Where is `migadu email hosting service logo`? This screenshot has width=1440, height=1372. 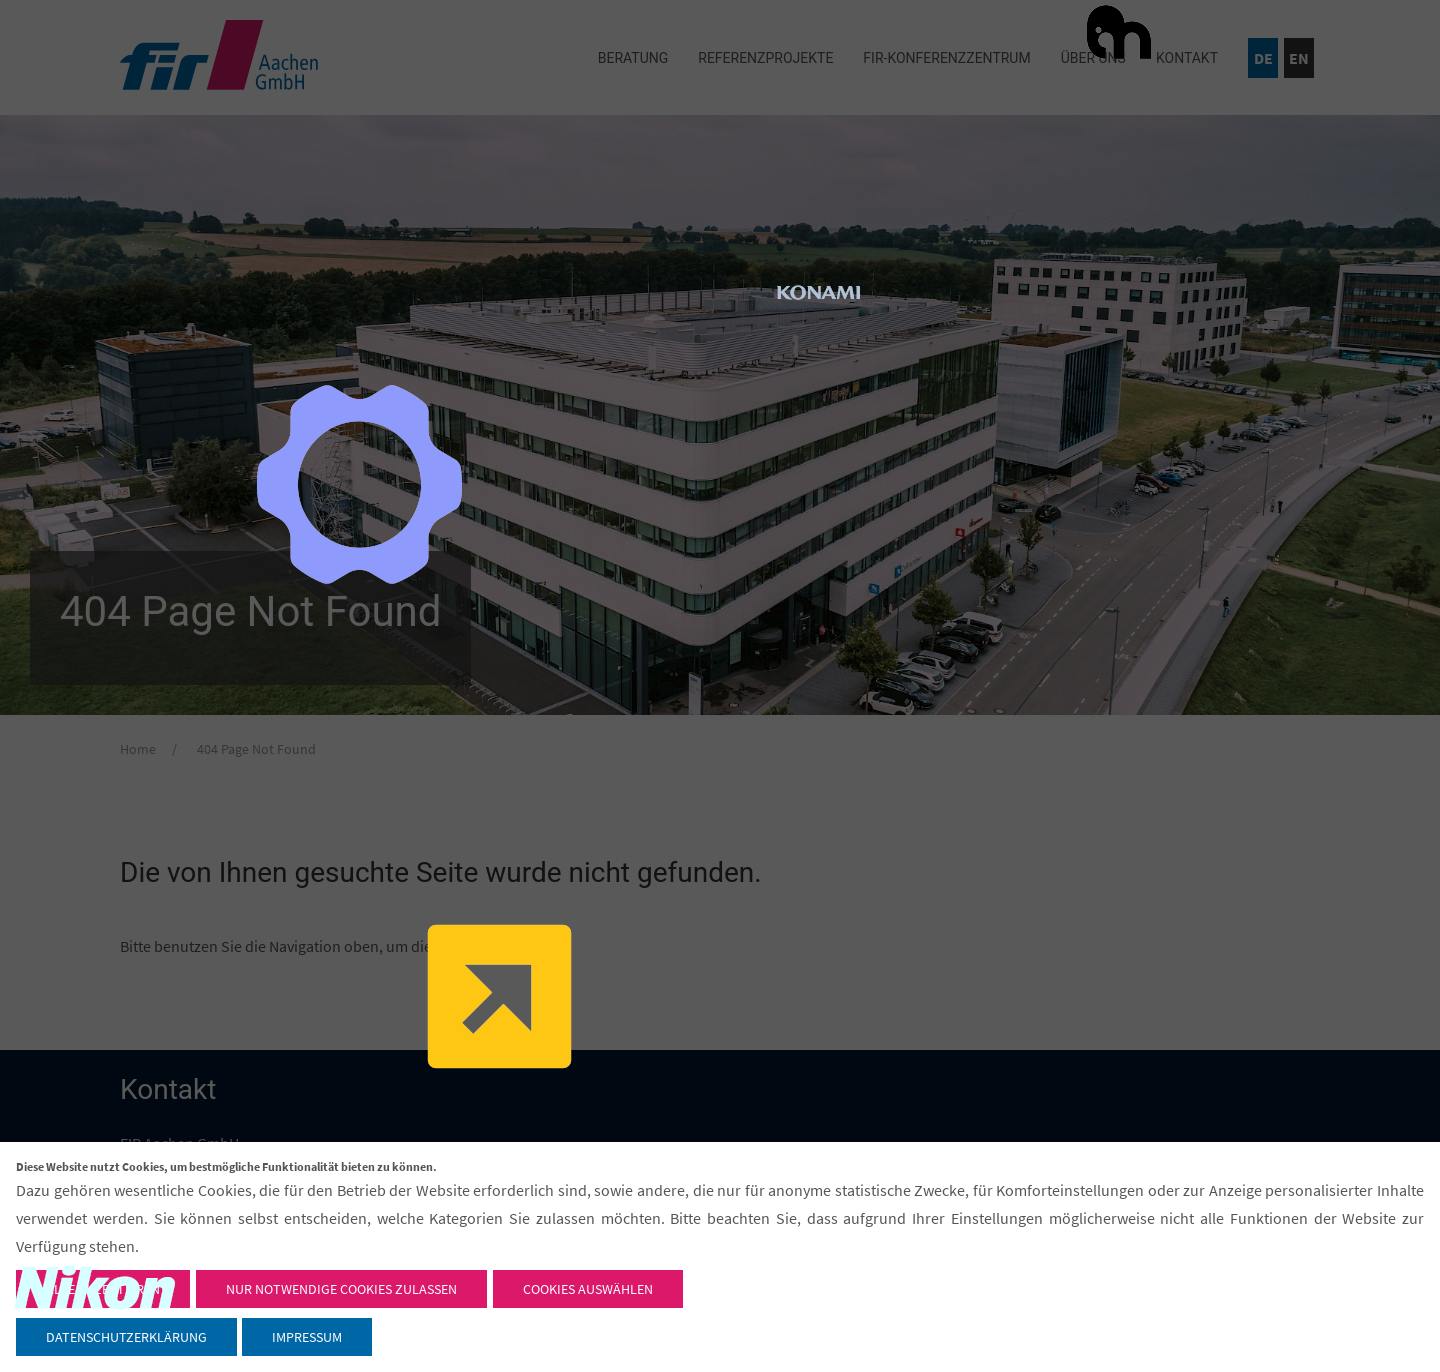
migadu email hosting service logo is located at coordinates (1119, 32).